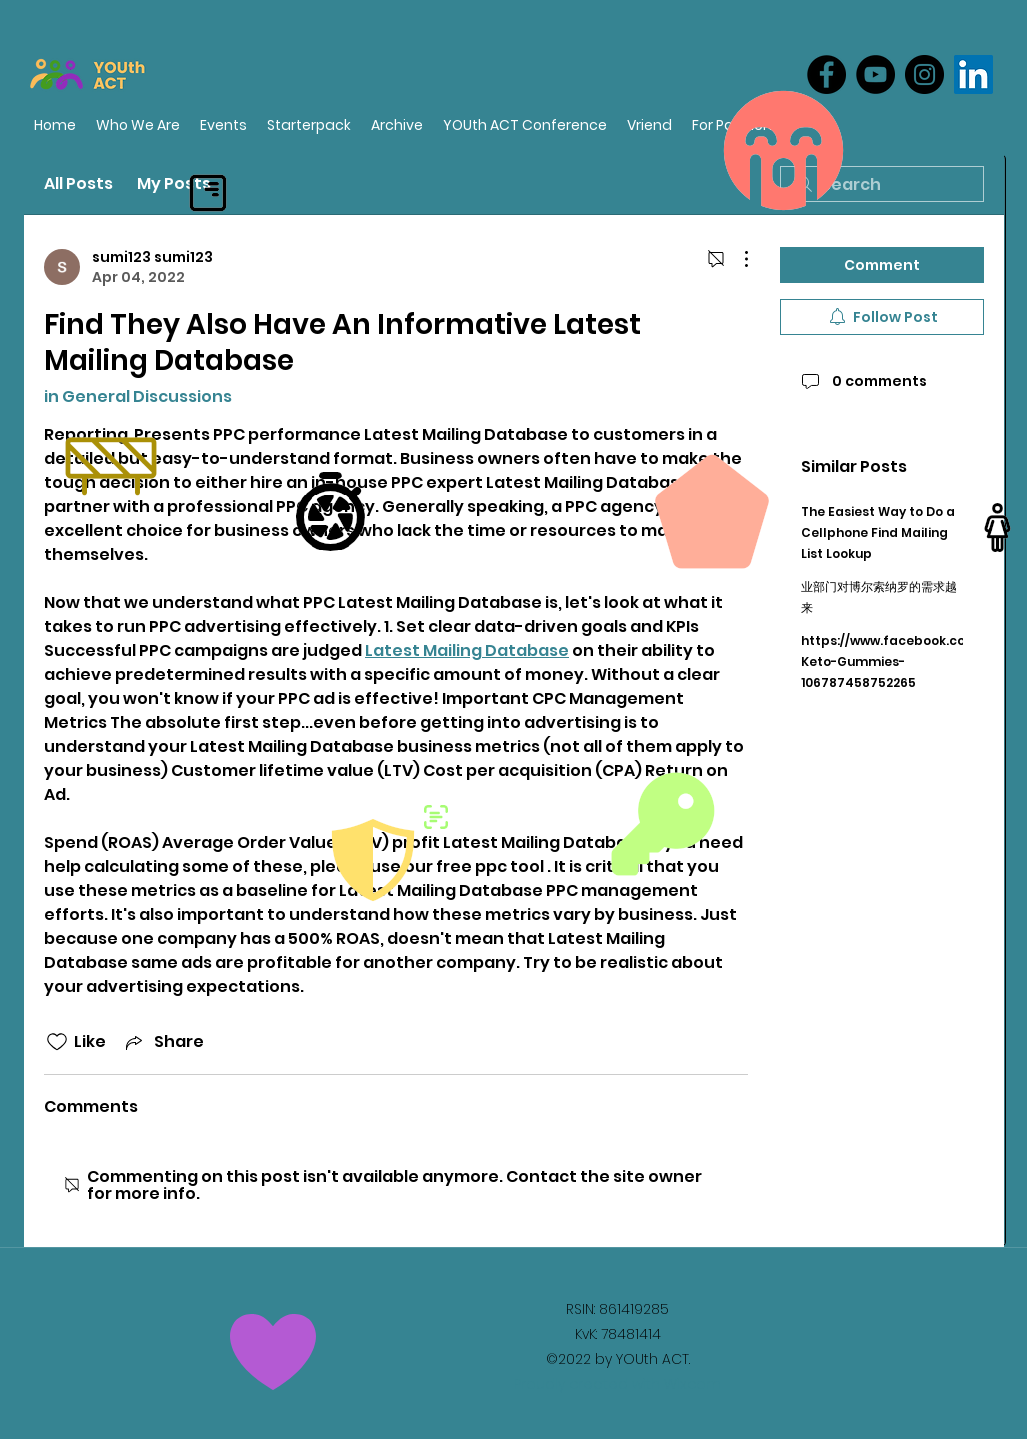 This screenshot has width=1027, height=1439. What do you see at coordinates (712, 516) in the screenshot?
I see `indicates a pentagon shape or geometric element` at bounding box center [712, 516].